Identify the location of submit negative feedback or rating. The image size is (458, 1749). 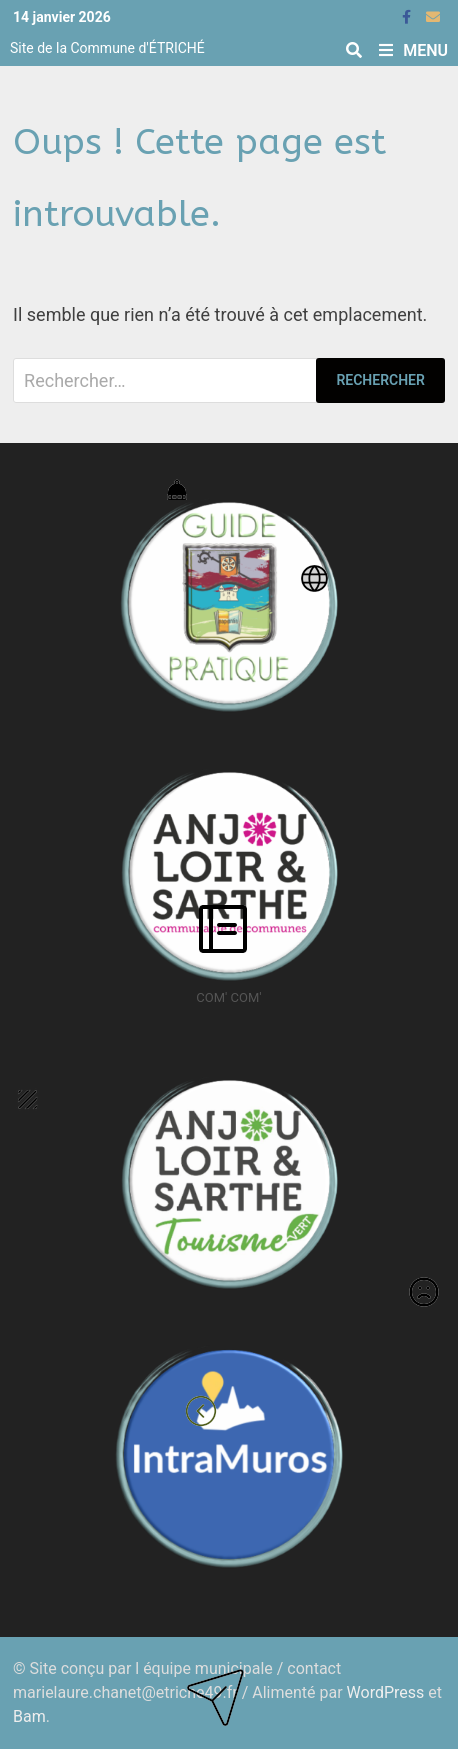
(424, 1292).